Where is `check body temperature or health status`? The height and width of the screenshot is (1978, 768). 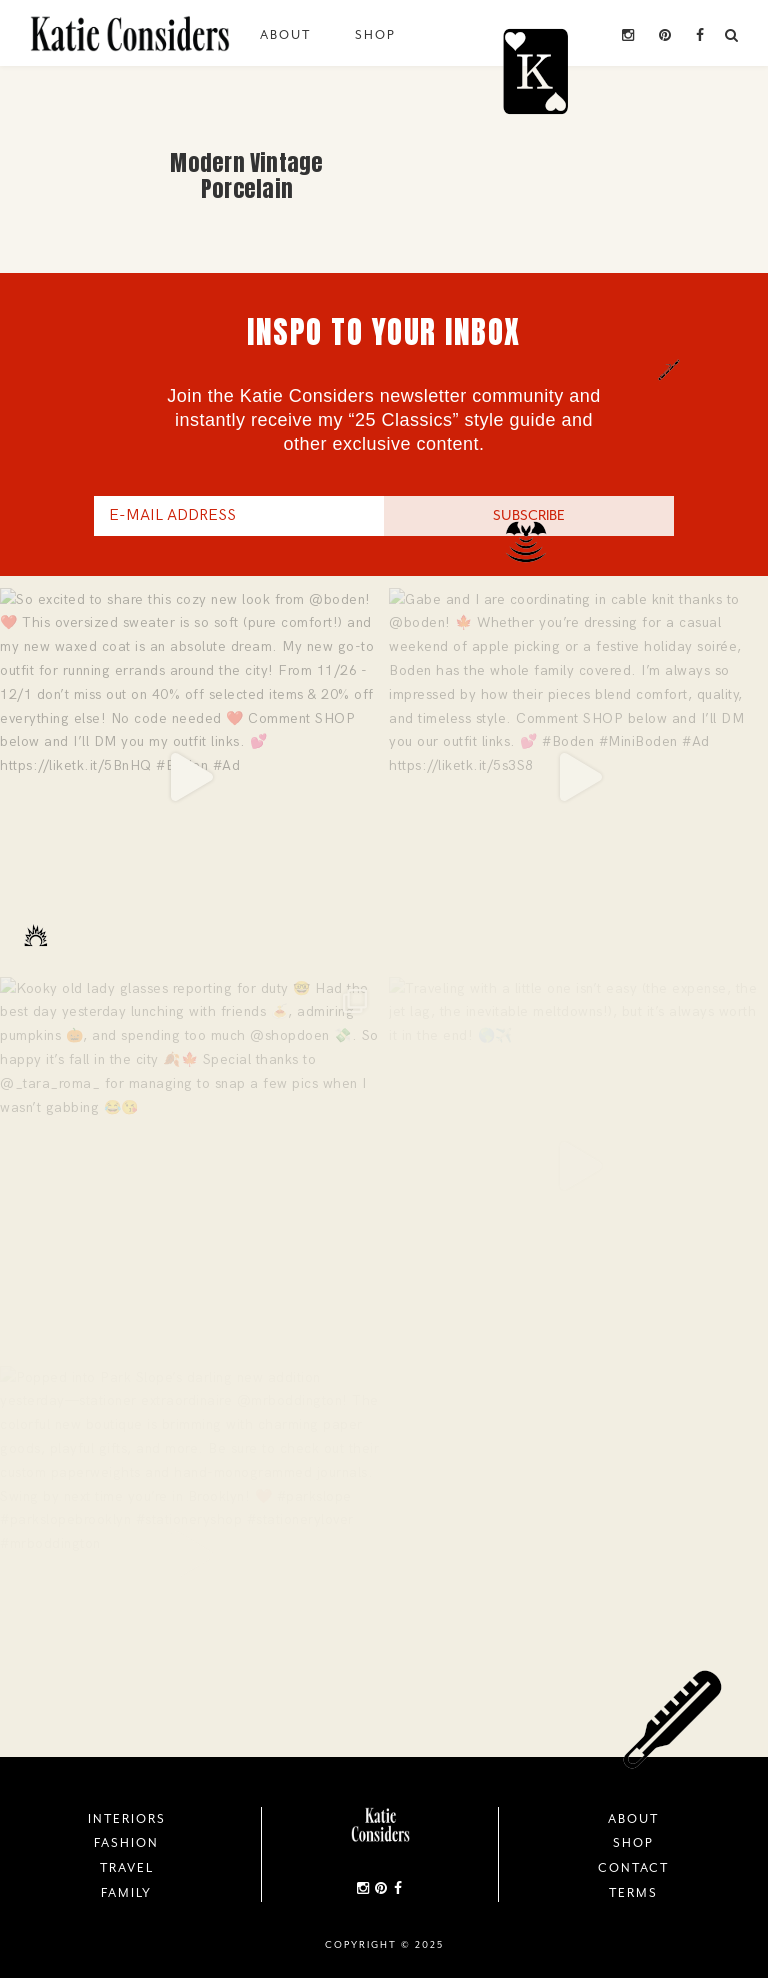 check body temperature or health status is located at coordinates (672, 1719).